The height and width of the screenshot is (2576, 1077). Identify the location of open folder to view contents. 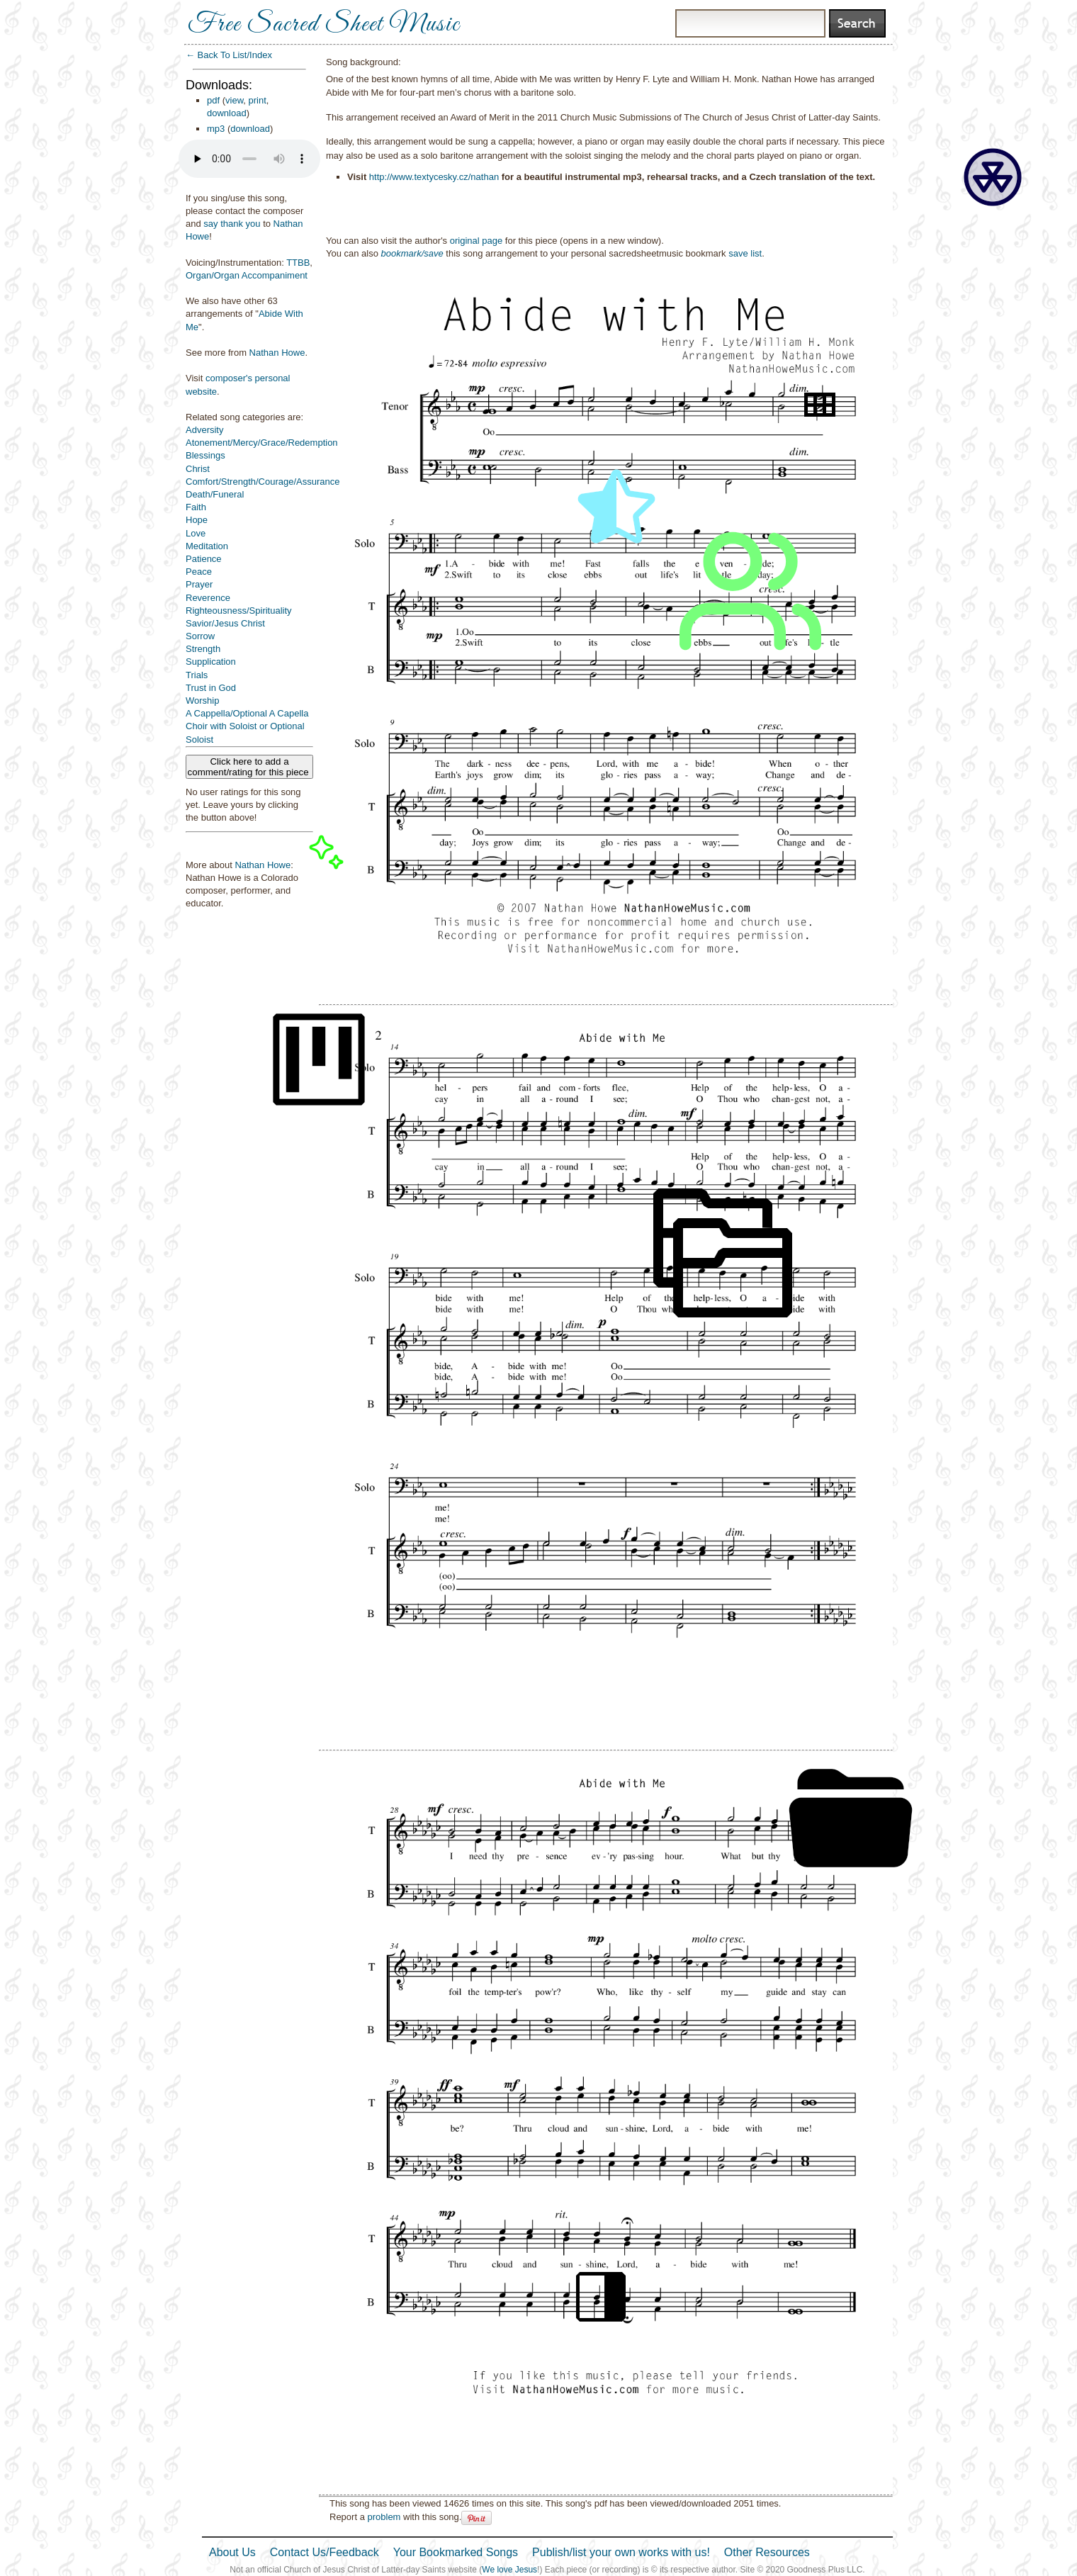
(850, 1818).